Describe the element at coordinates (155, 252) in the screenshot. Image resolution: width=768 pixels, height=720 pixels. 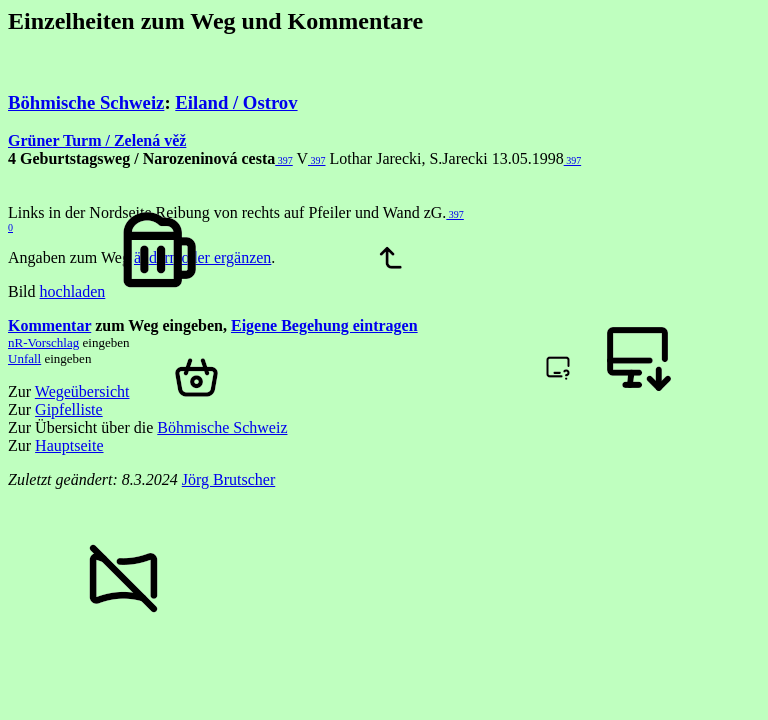
I see `browse nearby bars or pubs` at that location.